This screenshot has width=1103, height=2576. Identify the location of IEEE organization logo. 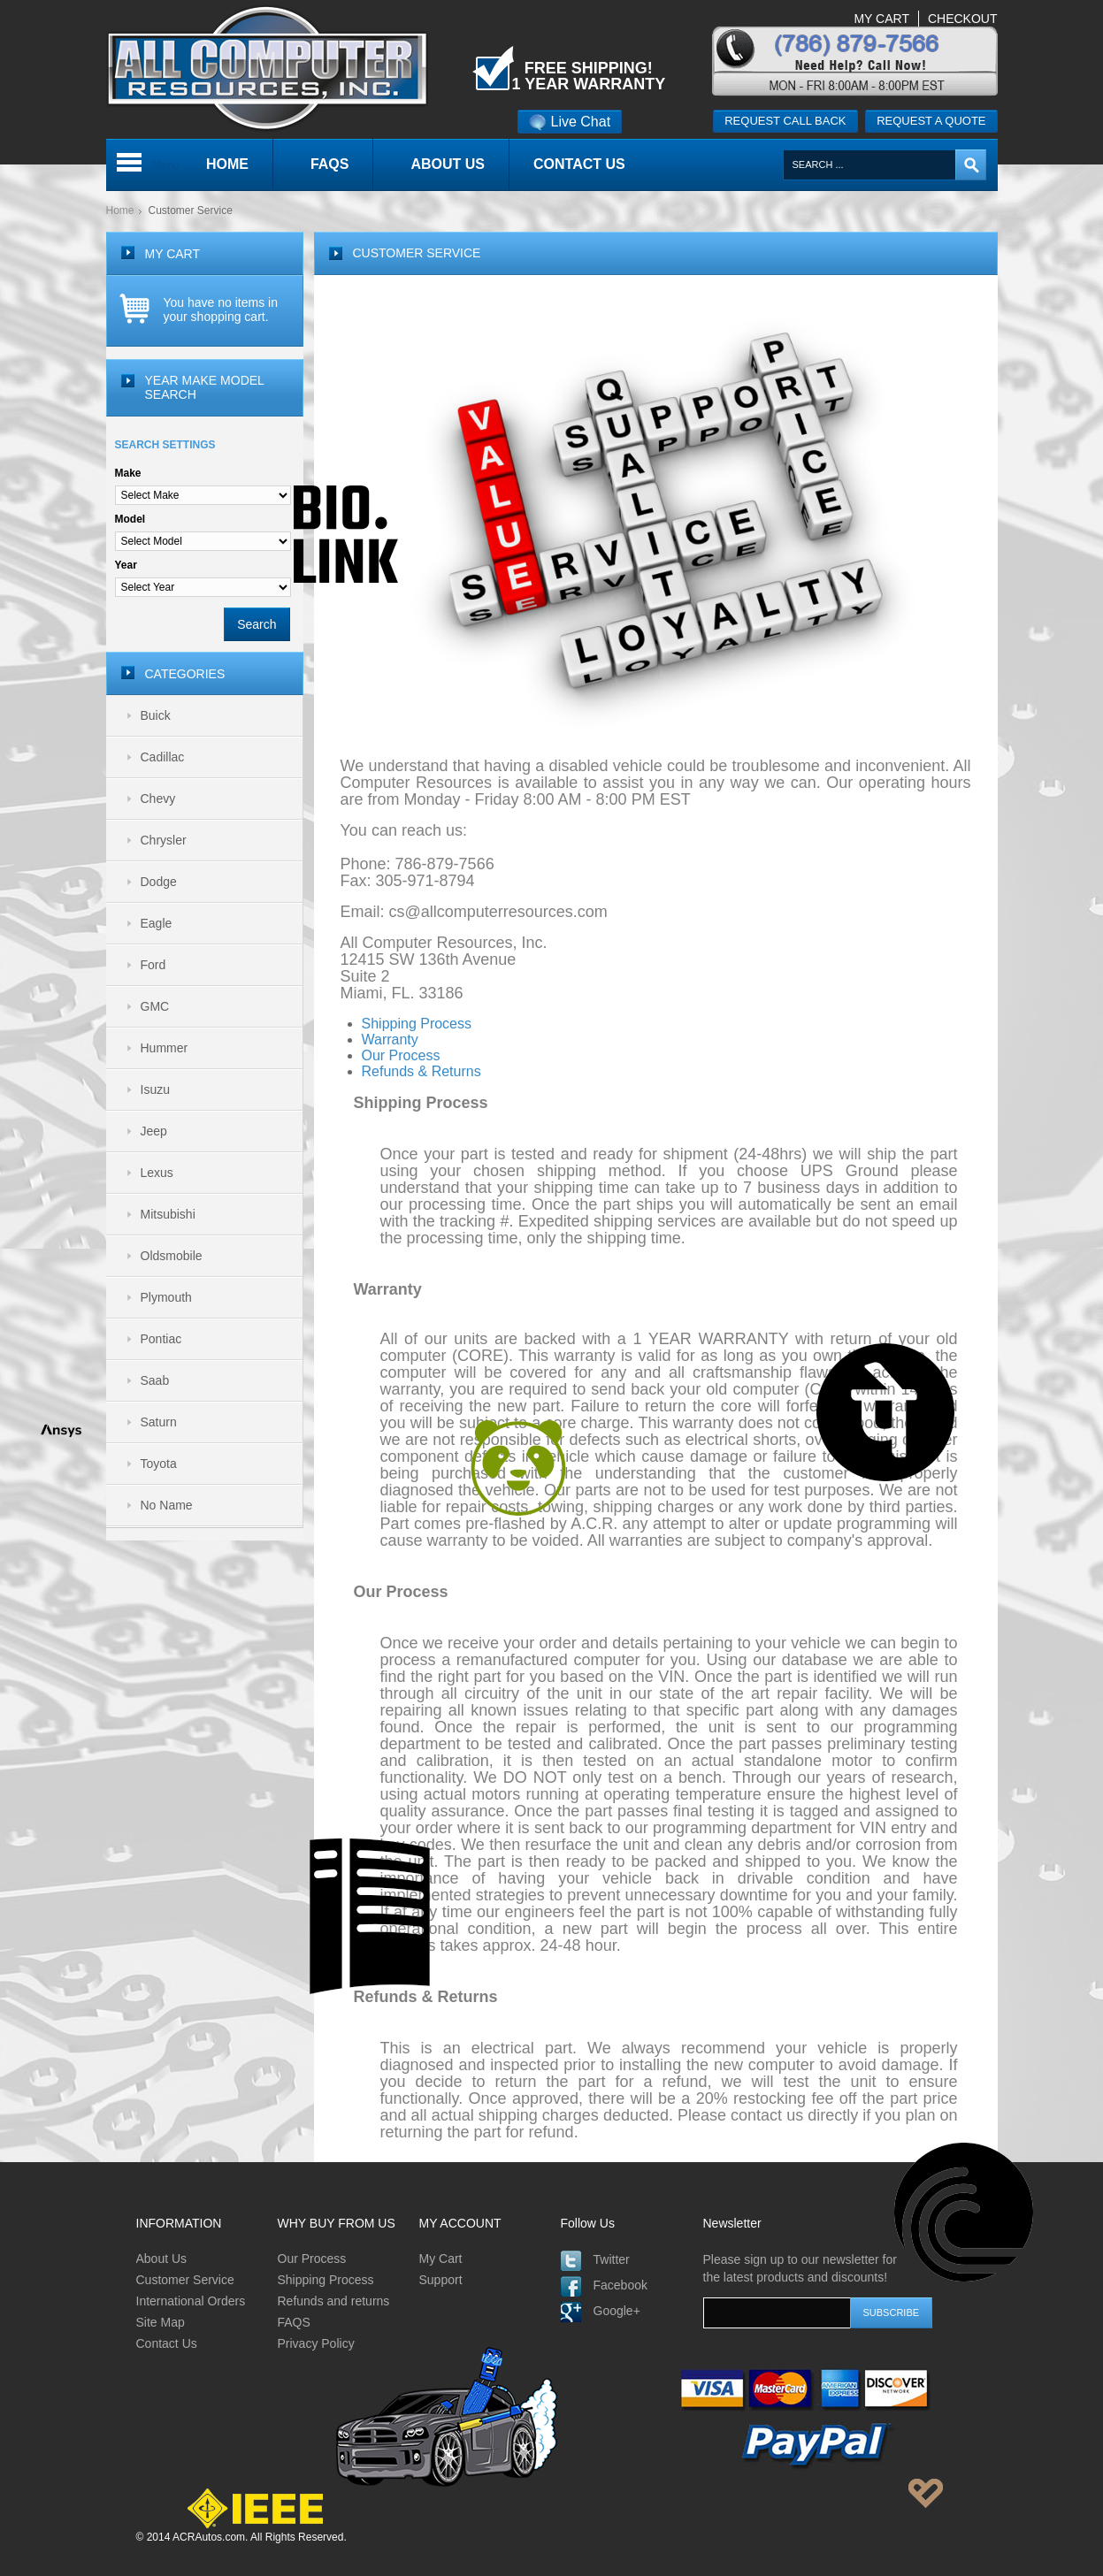
(255, 2508).